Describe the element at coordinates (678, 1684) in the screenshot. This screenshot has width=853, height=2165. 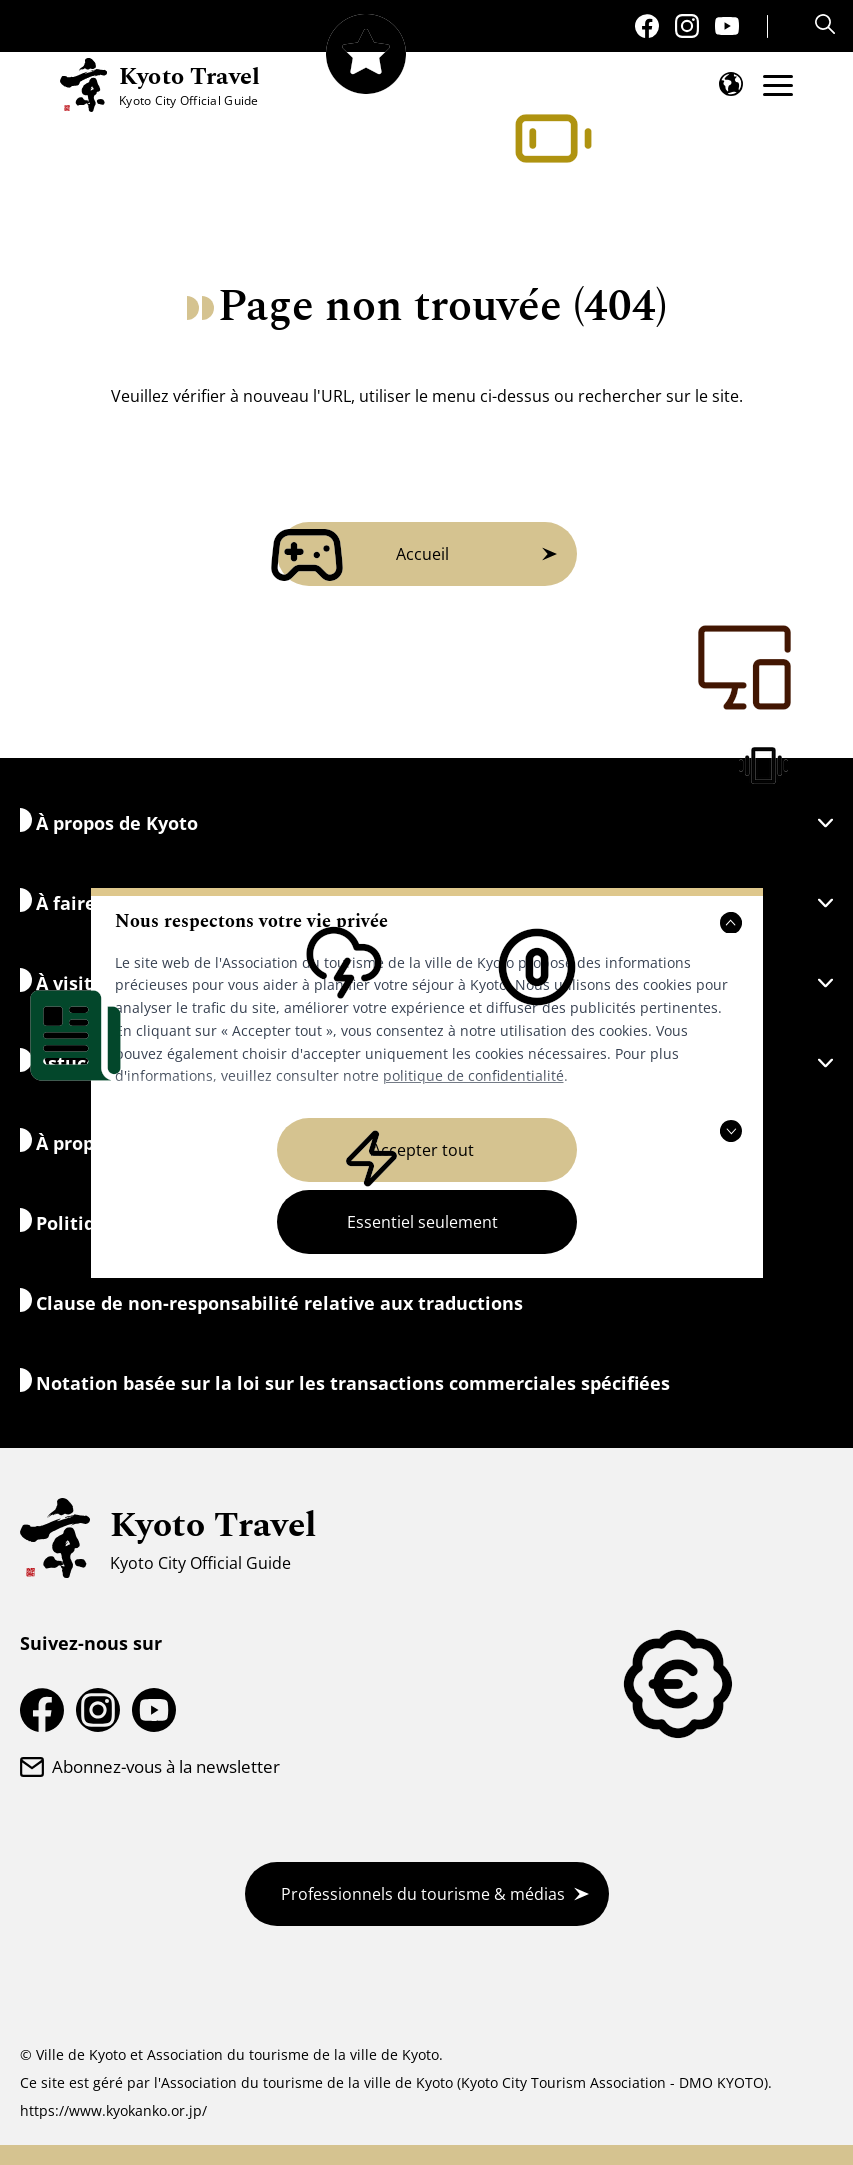
I see `indicates euro currency or pricing` at that location.